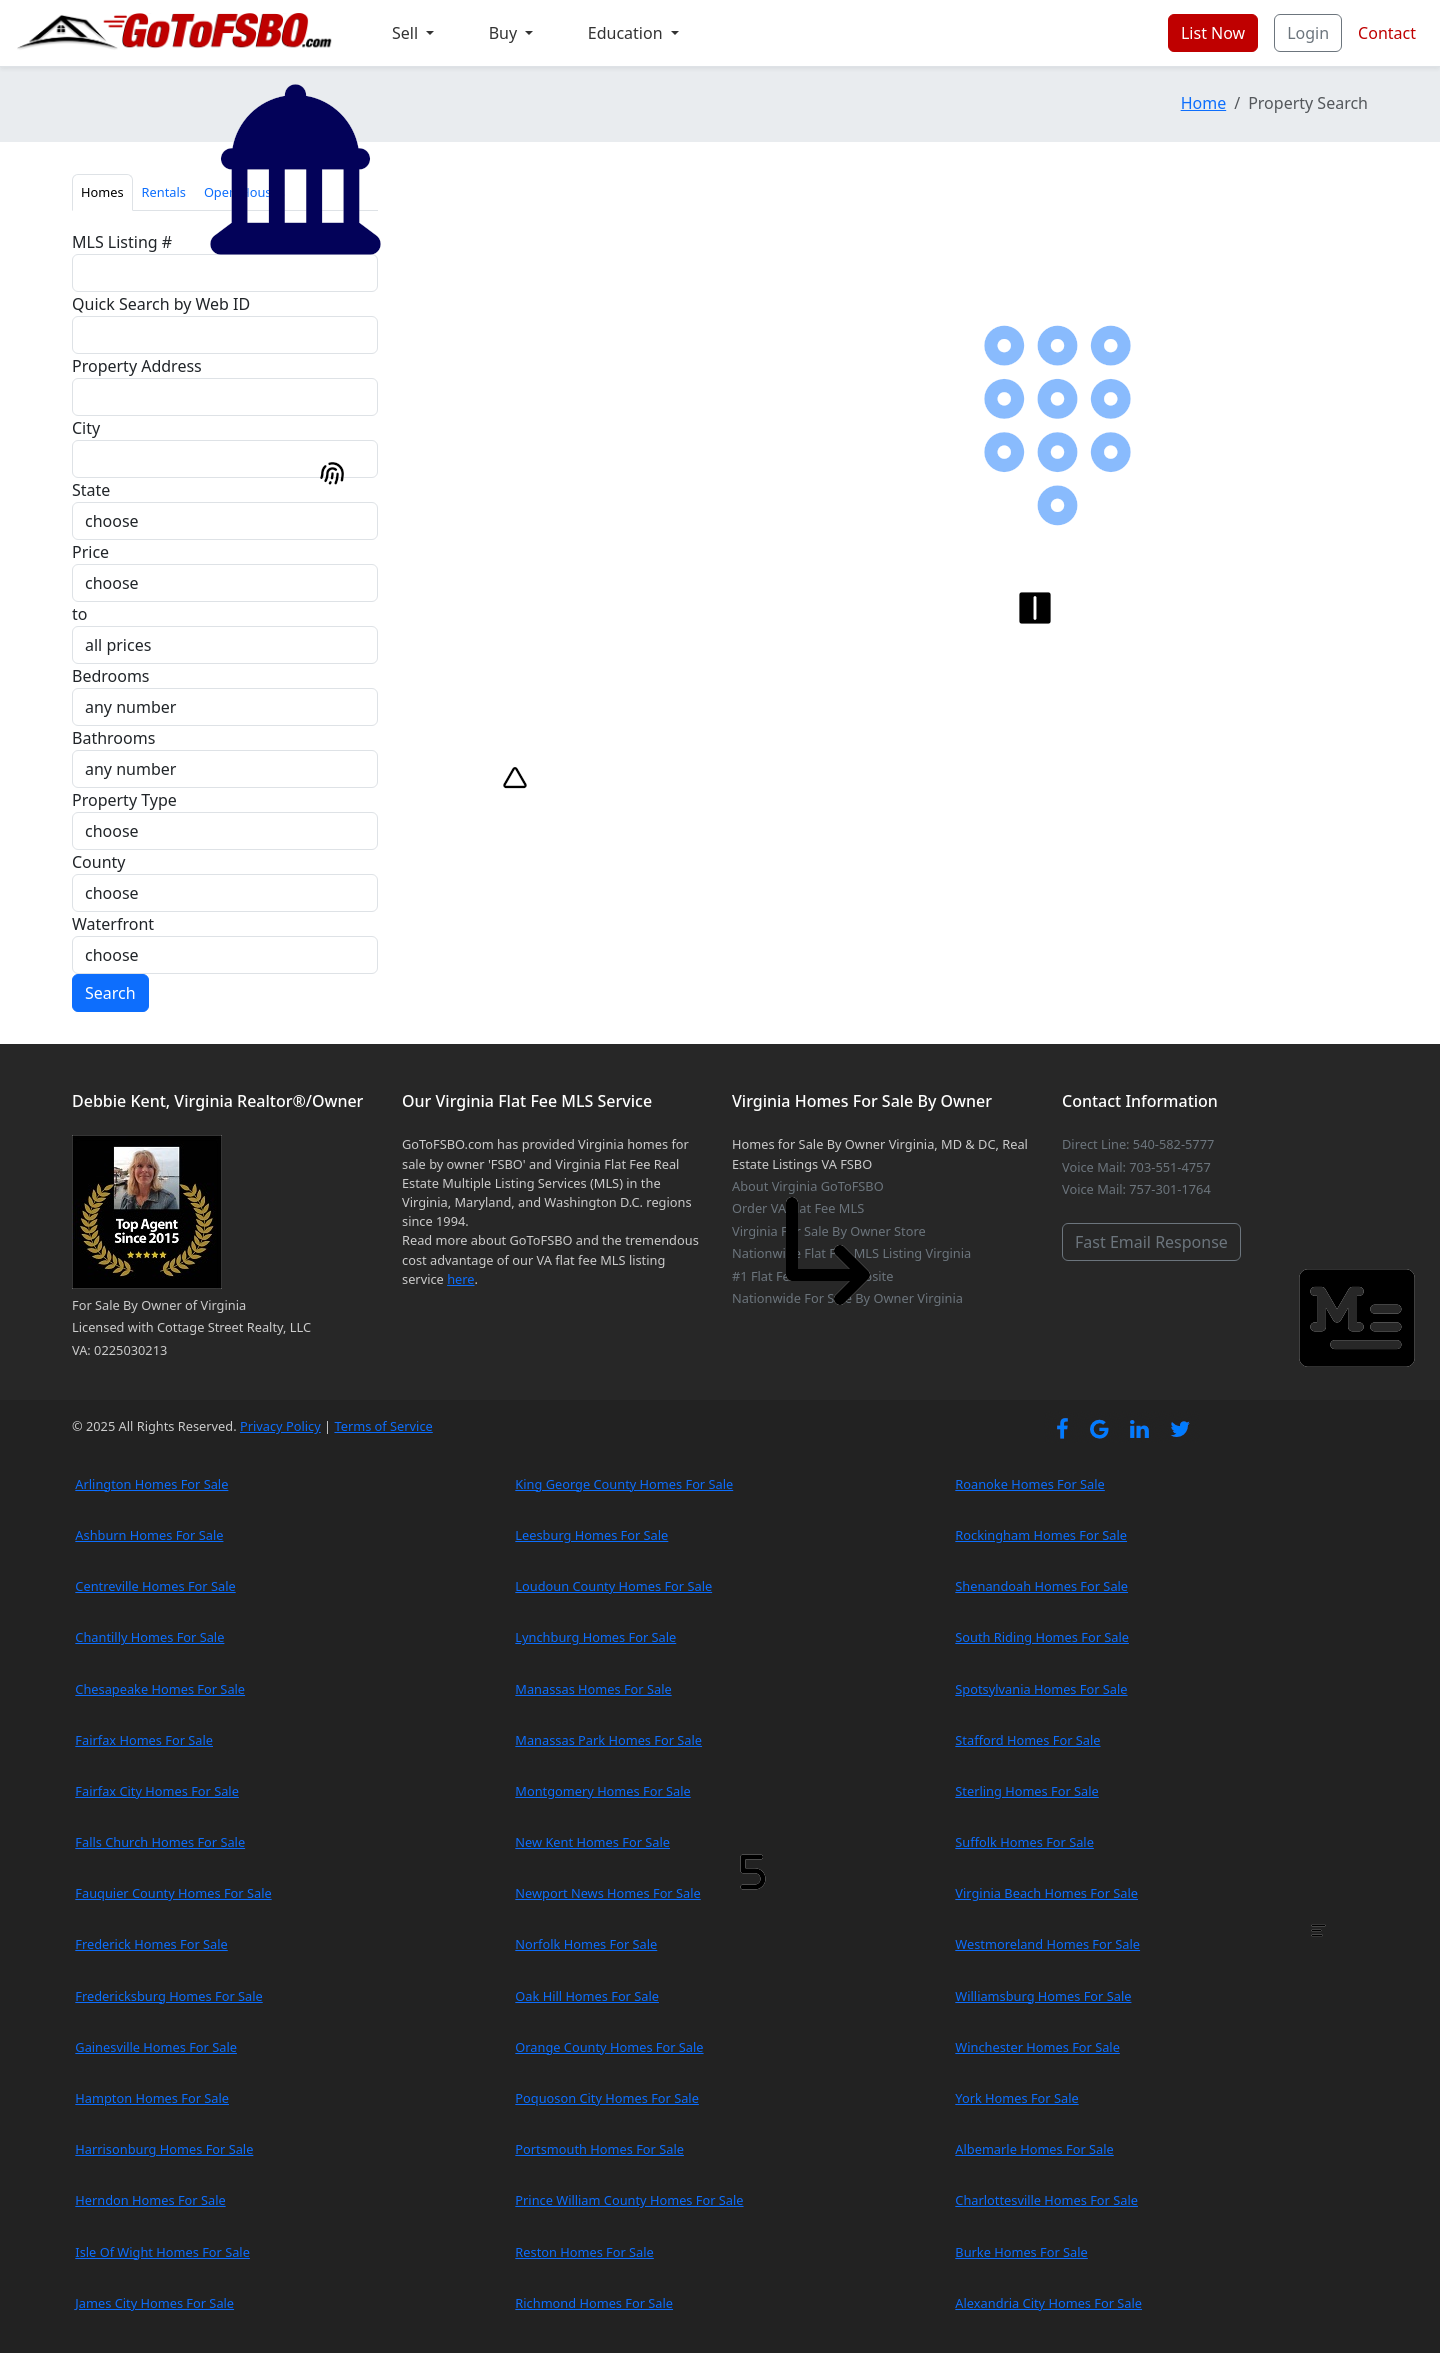 The height and width of the screenshot is (2353, 1440). I want to click on authenticate with fingerprint, so click(332, 473).